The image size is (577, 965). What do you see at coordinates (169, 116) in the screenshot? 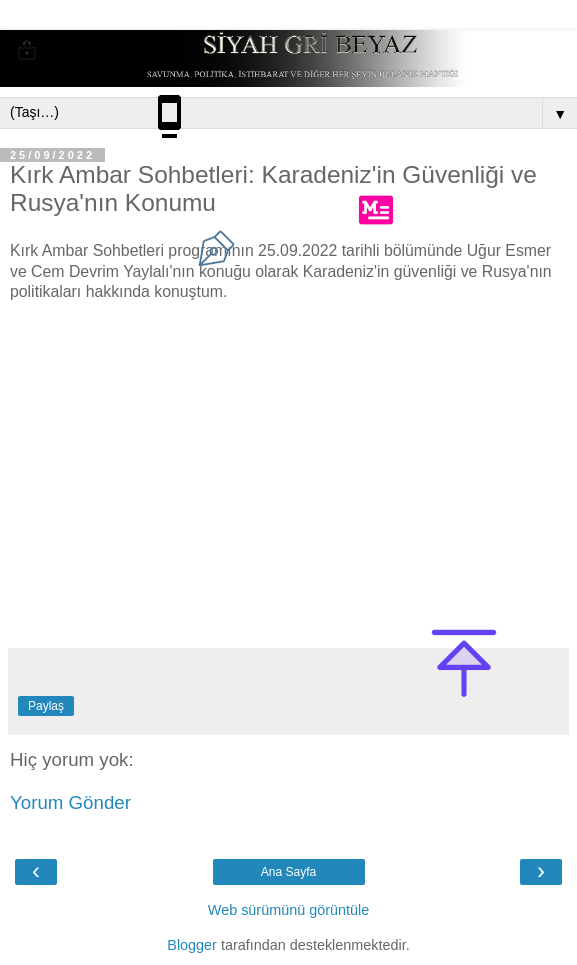
I see `dock your device to a charging station` at bounding box center [169, 116].